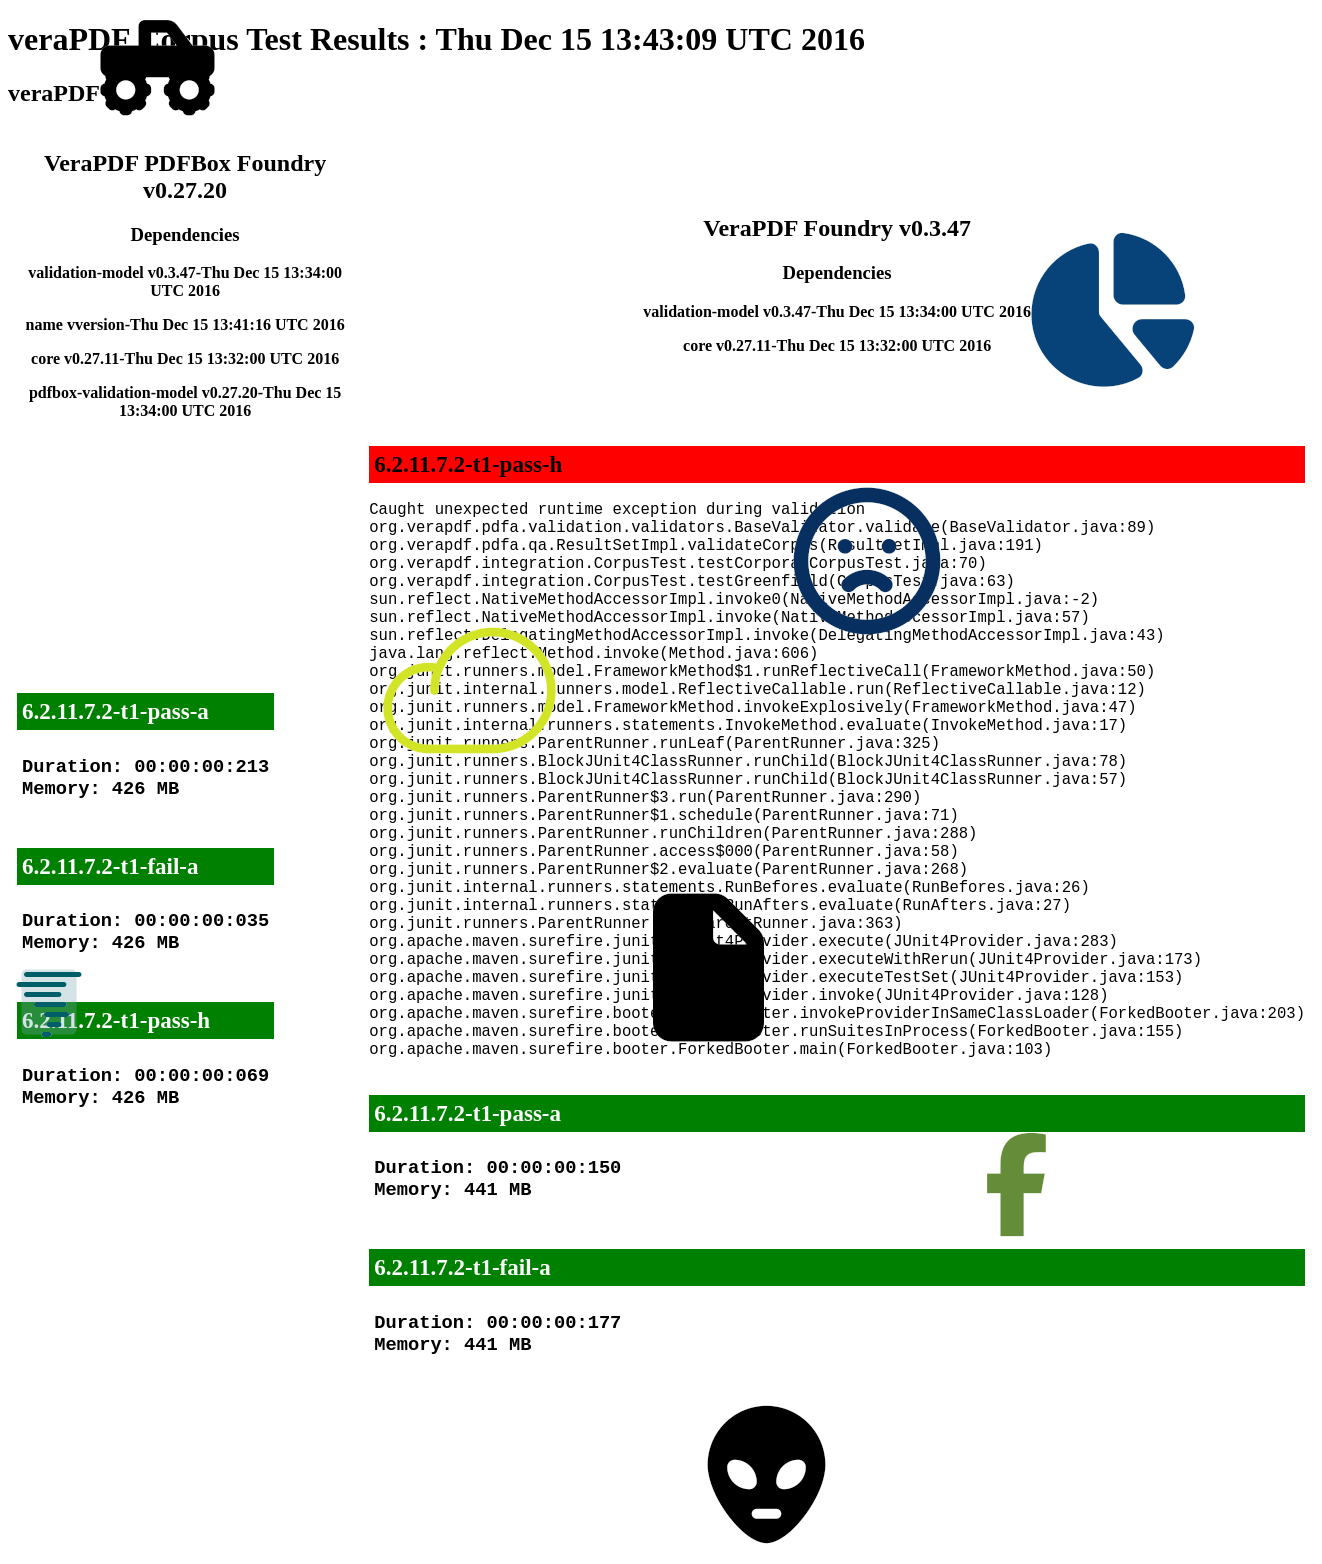 The image size is (1322, 1564). Describe the element at coordinates (766, 1474) in the screenshot. I see `indicates extraterrestrial or sci-fi themed content` at that location.